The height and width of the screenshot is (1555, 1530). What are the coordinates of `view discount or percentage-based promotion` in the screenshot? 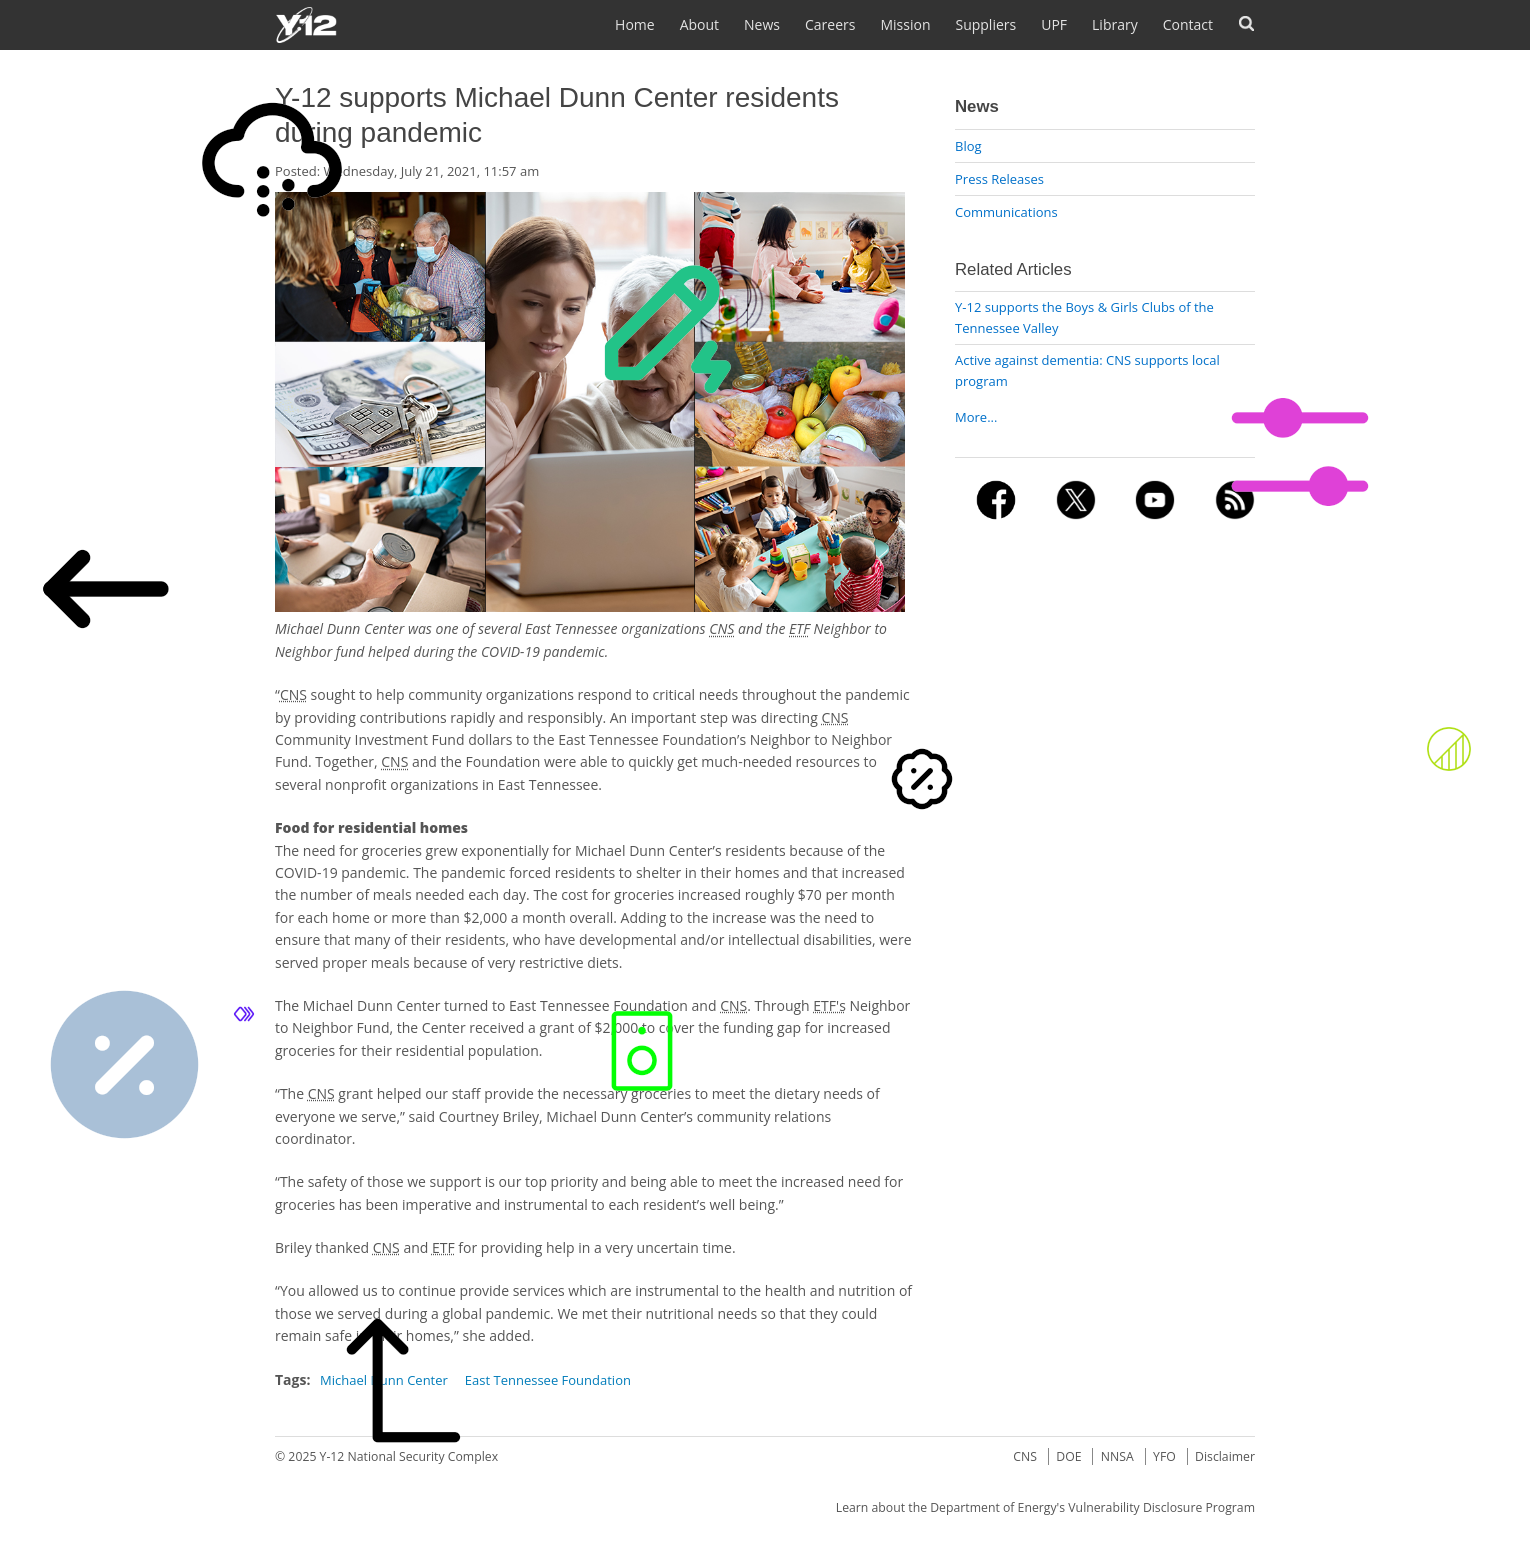 It's located at (124, 1064).